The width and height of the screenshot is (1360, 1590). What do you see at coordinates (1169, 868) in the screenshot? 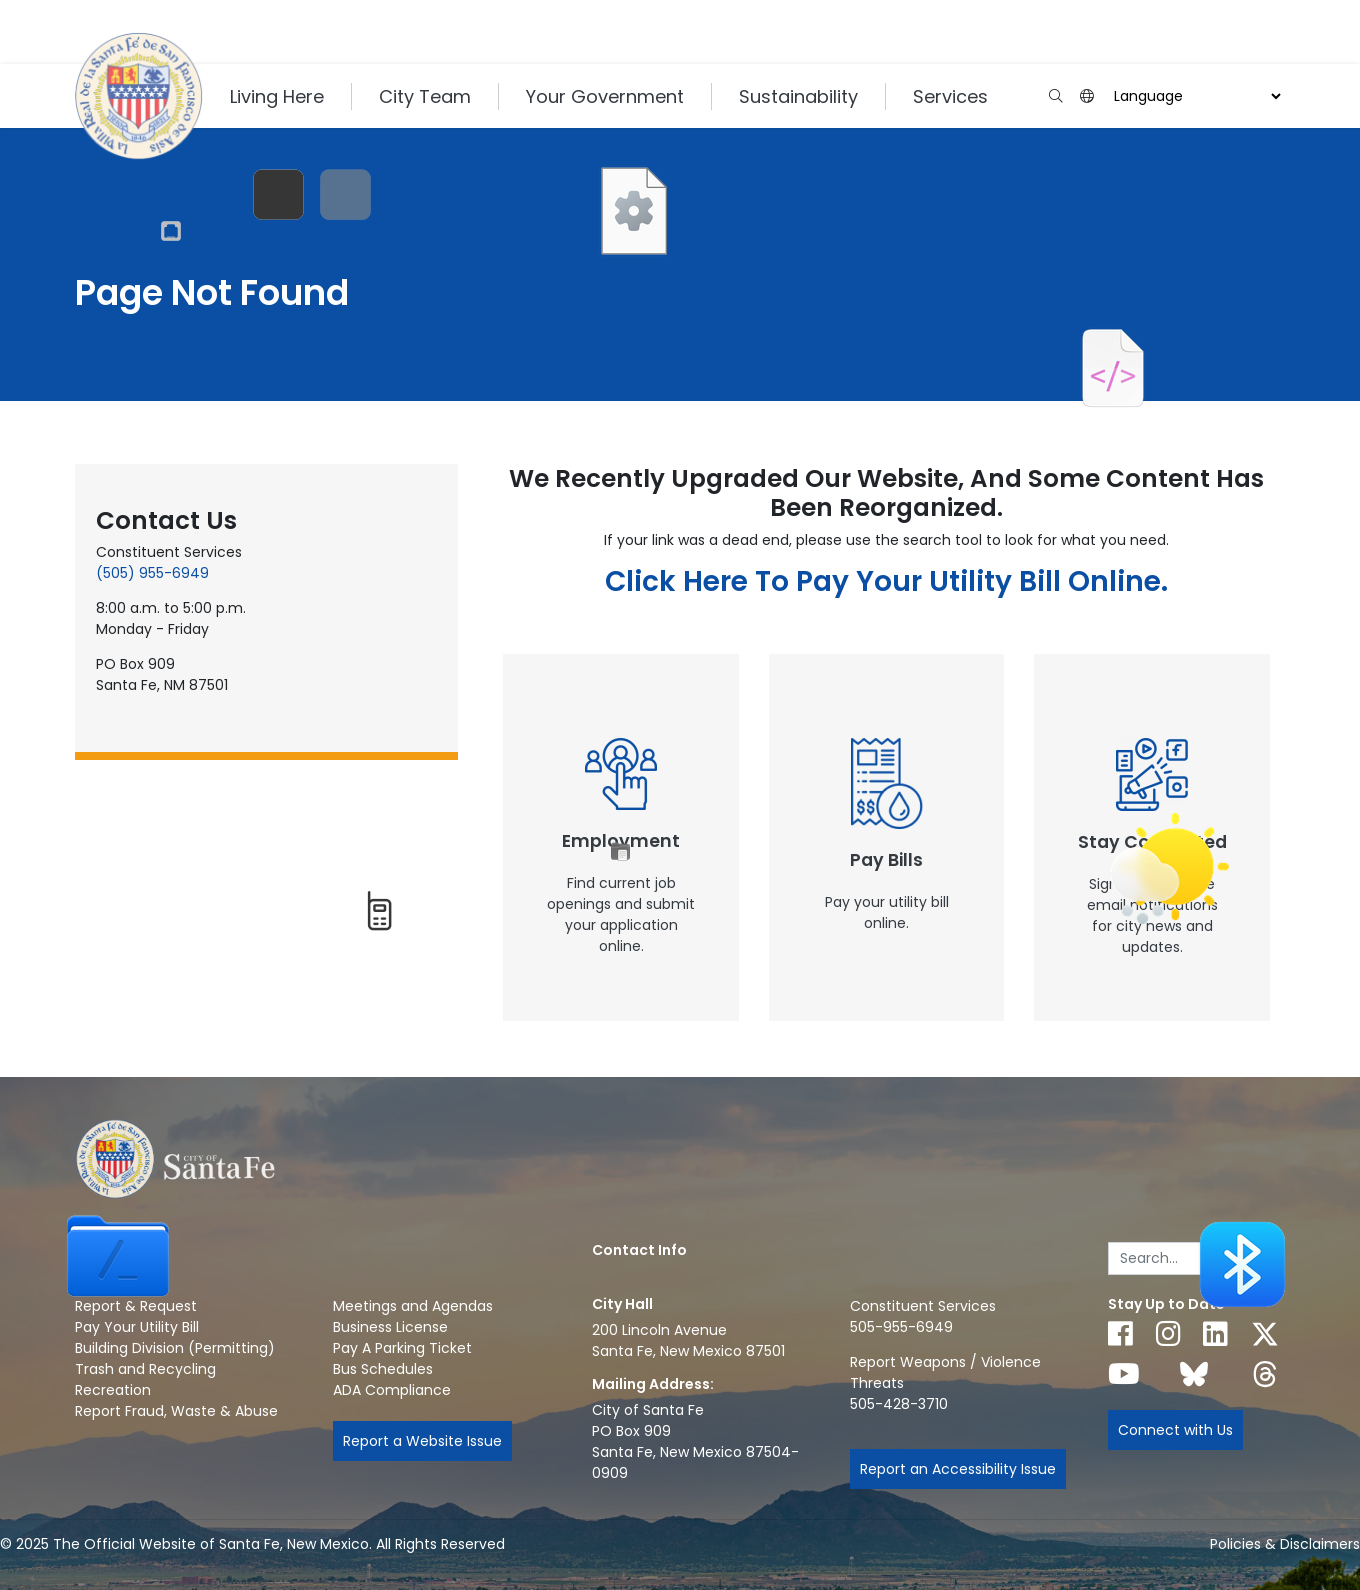
I see `indicates scattered snow showers during daytime` at bounding box center [1169, 868].